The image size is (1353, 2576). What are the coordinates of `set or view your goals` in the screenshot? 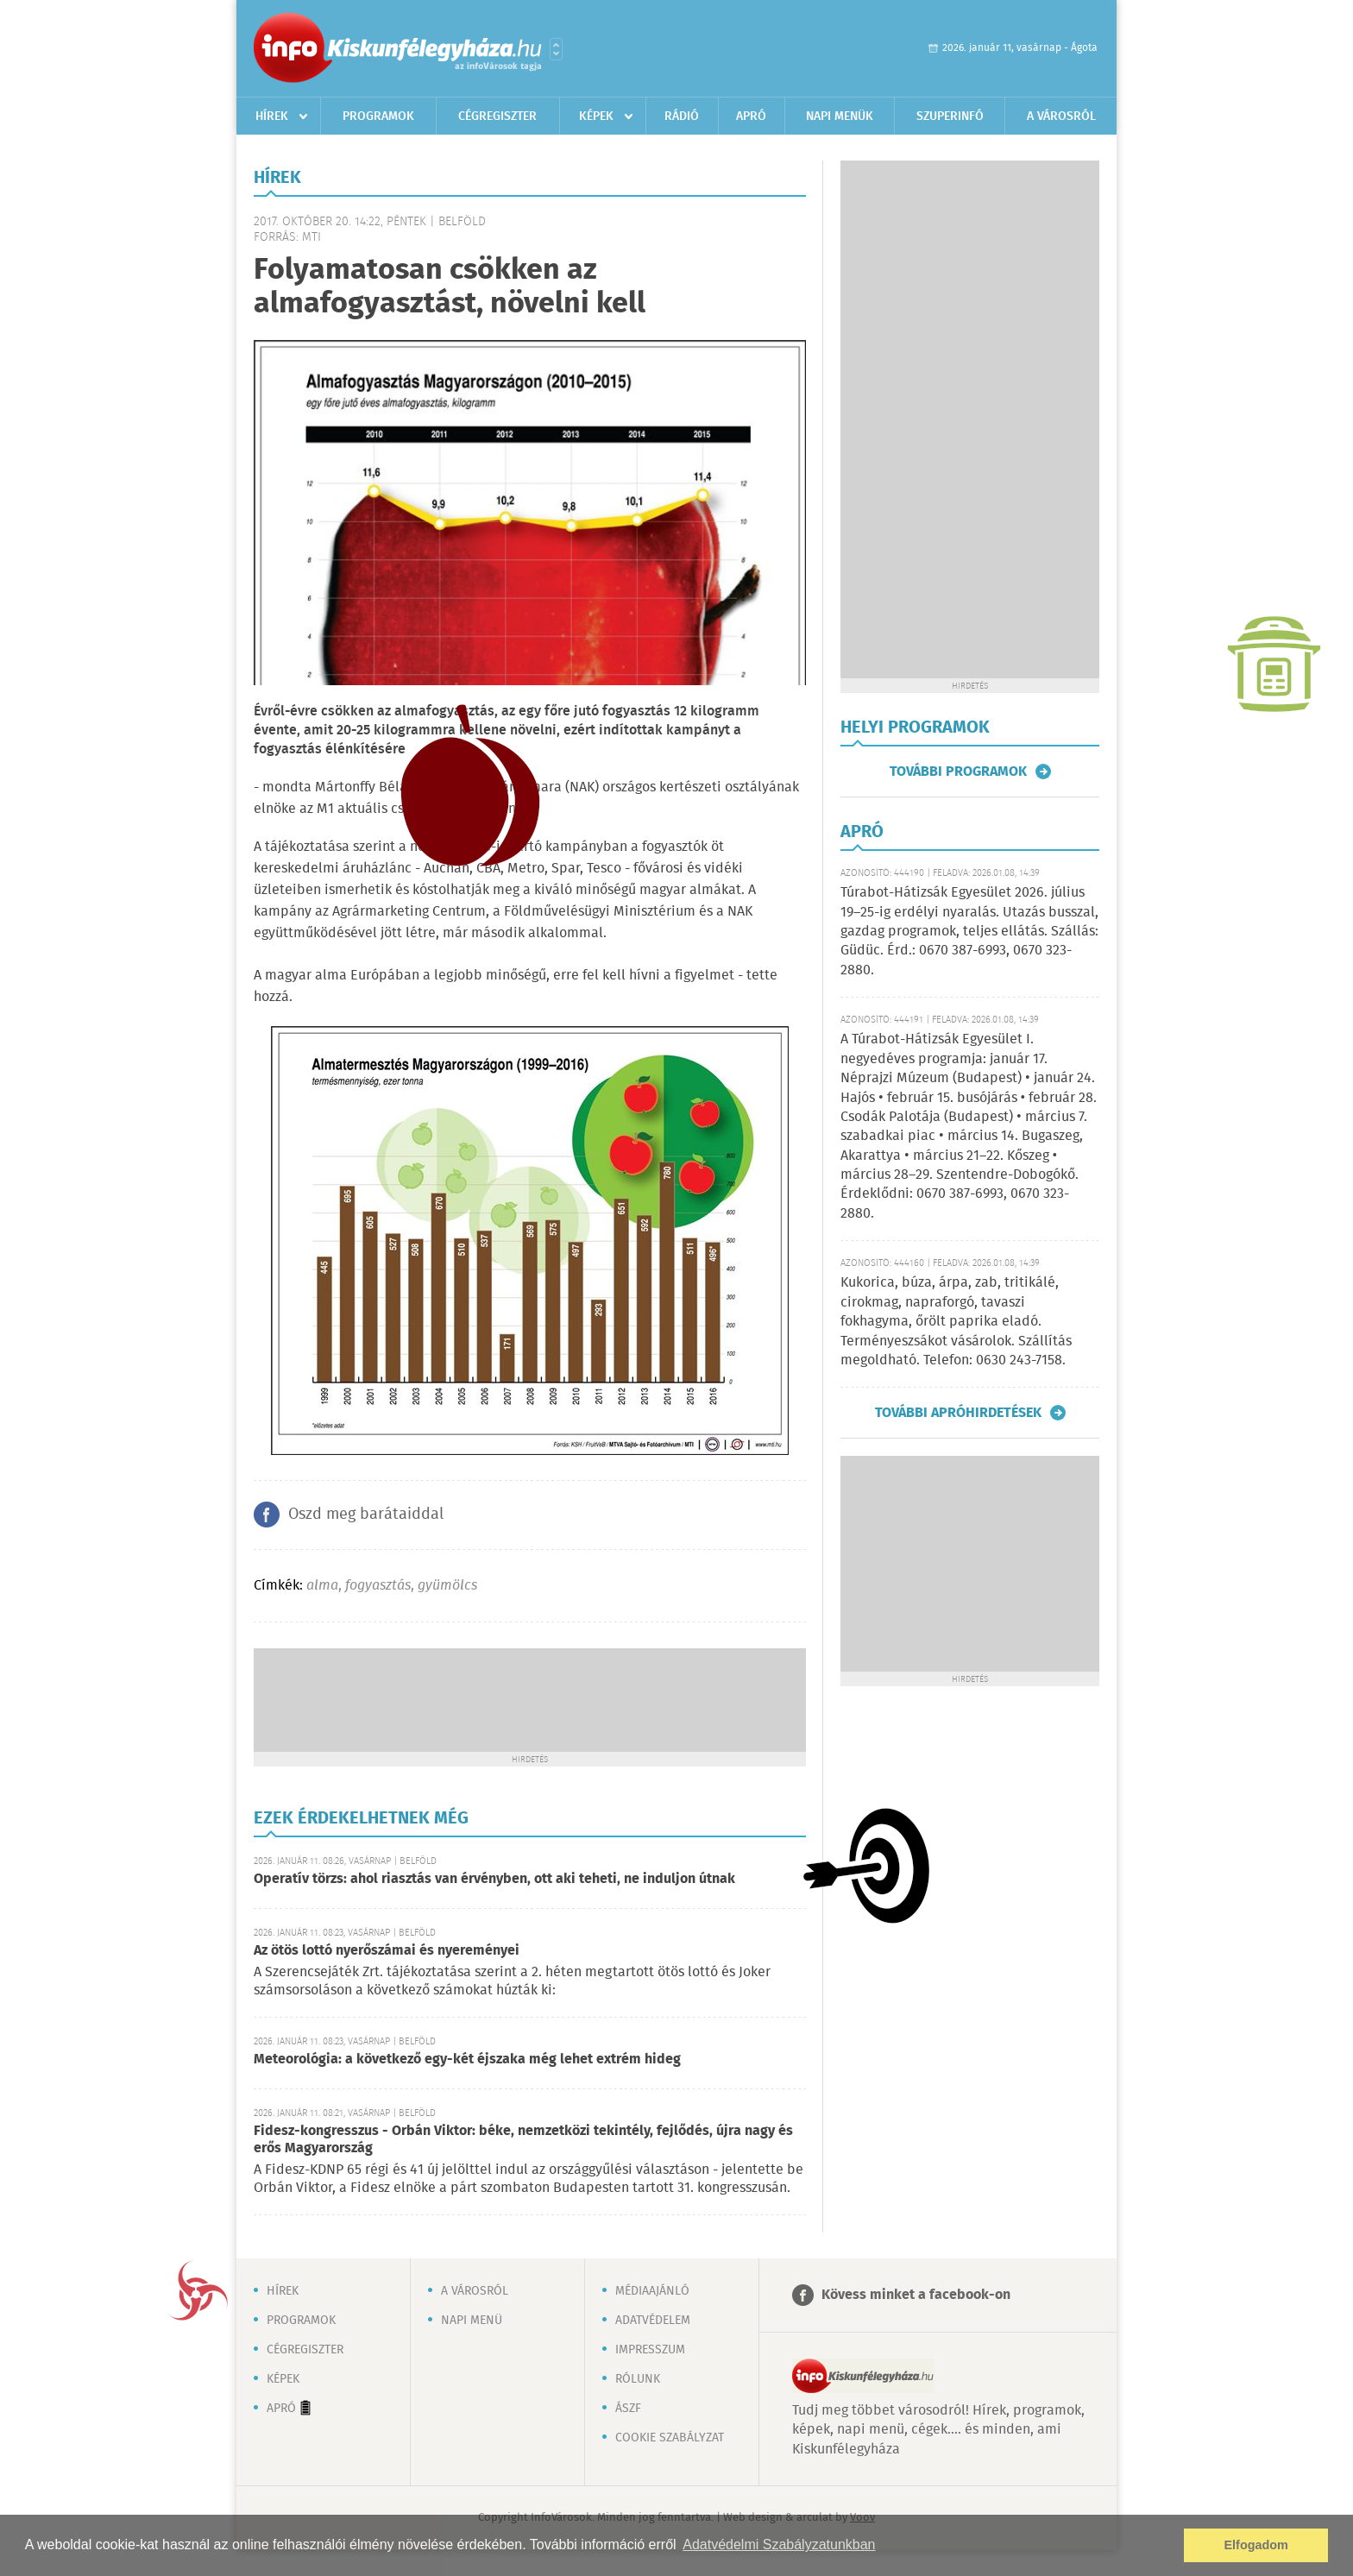 It's located at (866, 1866).